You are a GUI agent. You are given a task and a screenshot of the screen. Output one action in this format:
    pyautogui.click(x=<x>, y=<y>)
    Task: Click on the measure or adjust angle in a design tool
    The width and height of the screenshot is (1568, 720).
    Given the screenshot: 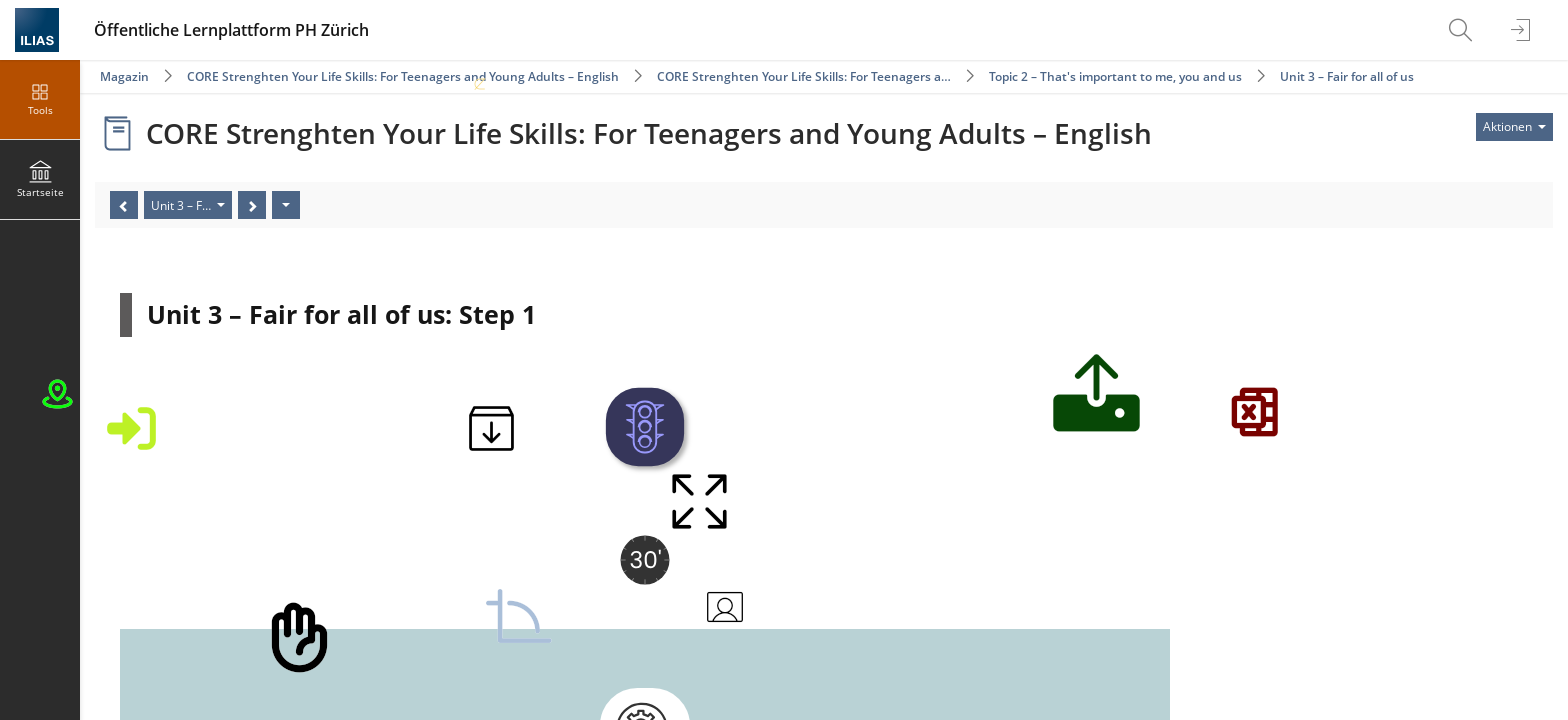 What is the action you would take?
    pyautogui.click(x=516, y=619)
    